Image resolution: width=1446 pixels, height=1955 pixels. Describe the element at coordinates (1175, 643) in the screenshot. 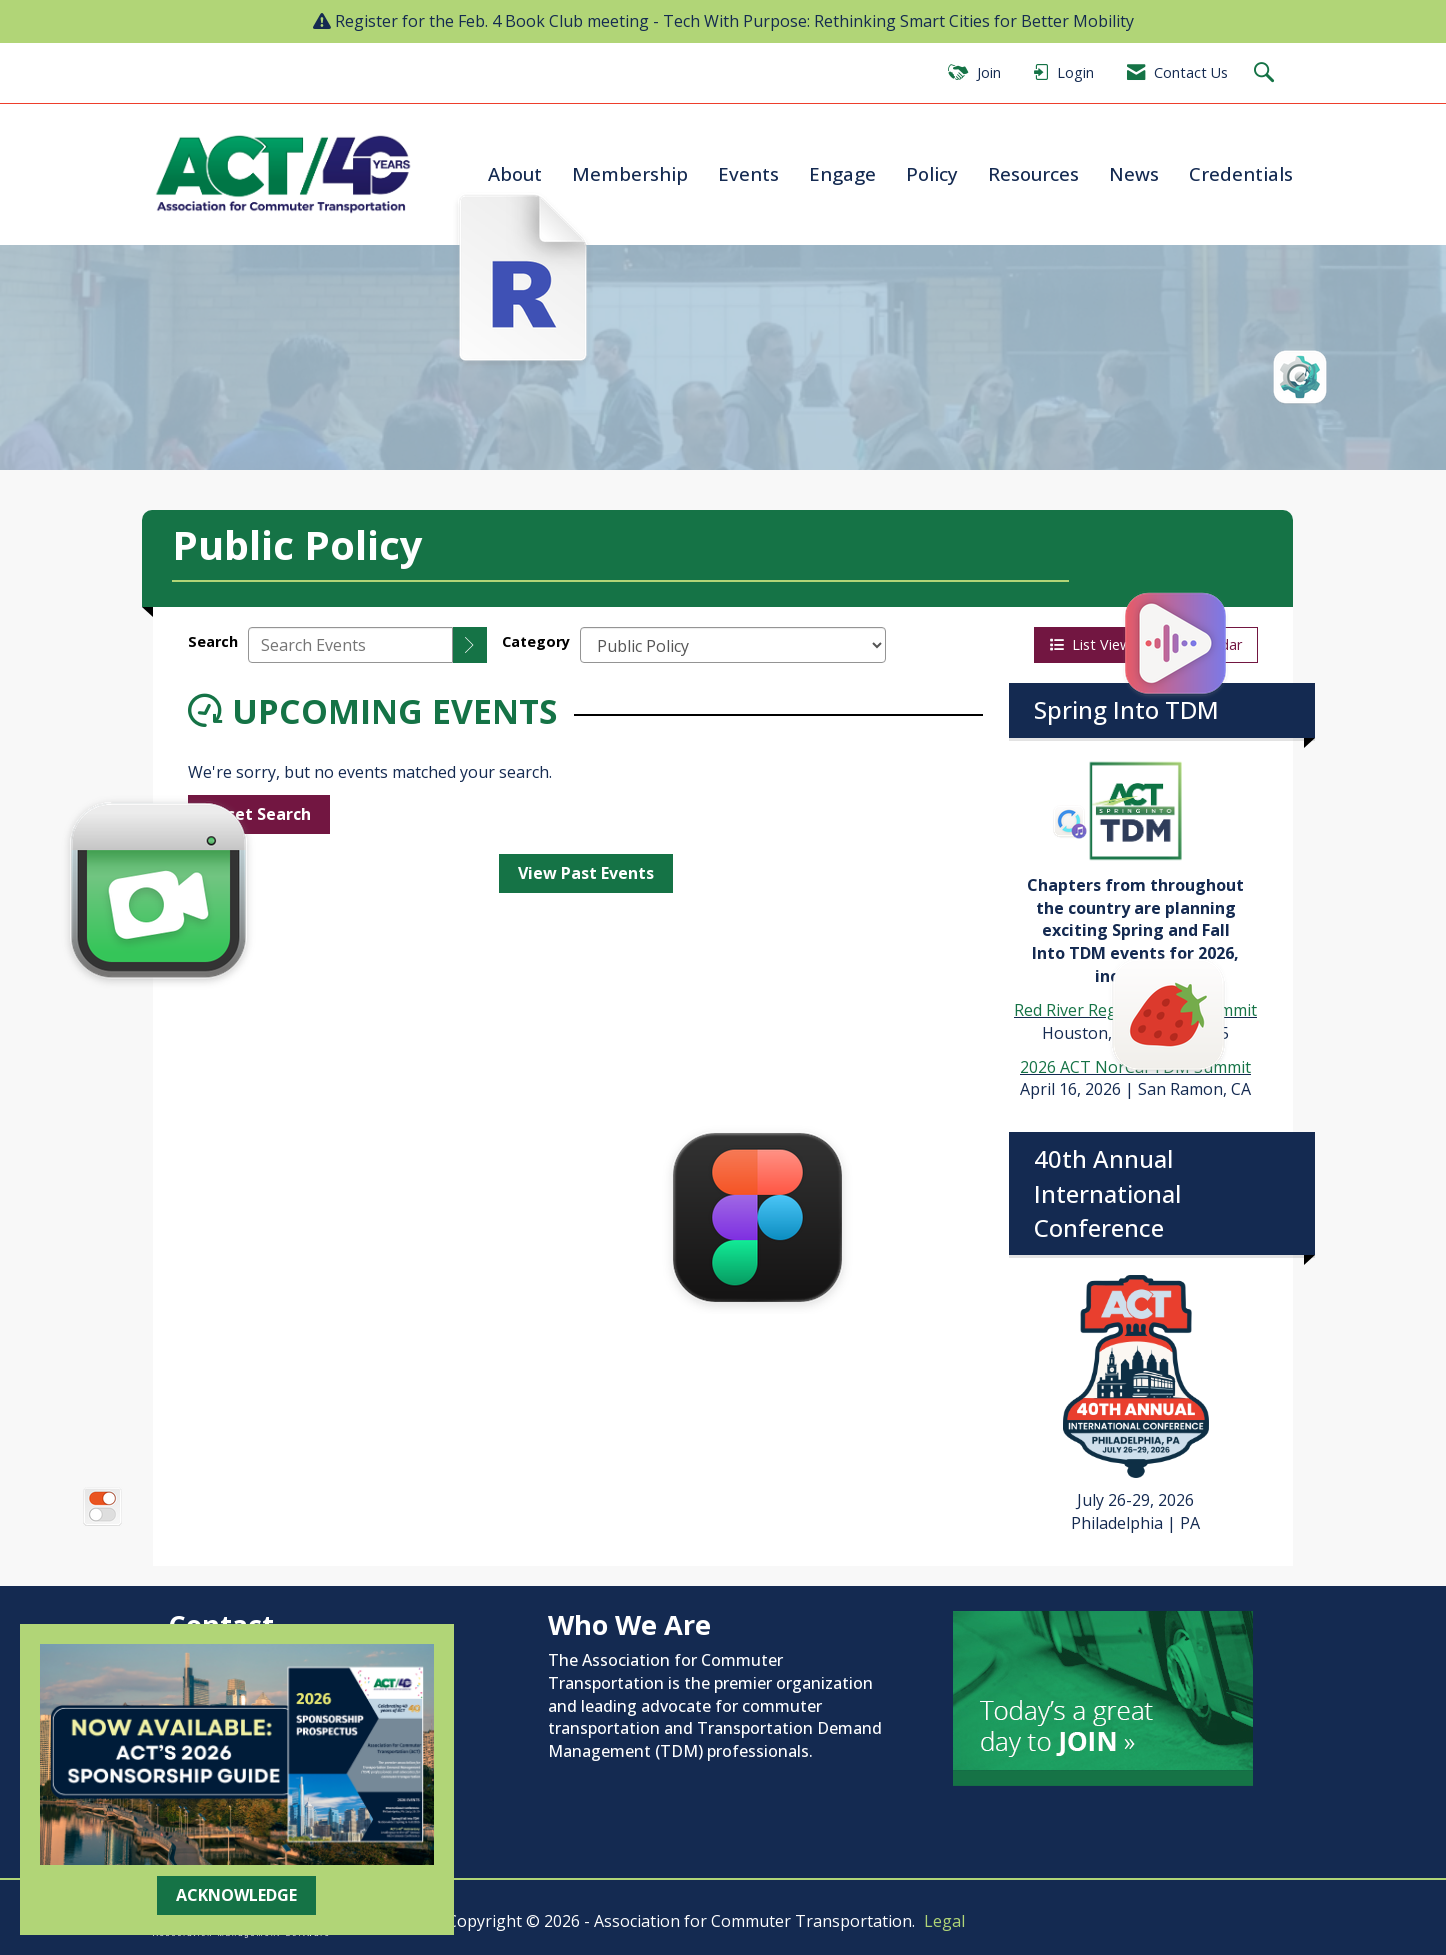

I see `open decibels audio player app` at that location.